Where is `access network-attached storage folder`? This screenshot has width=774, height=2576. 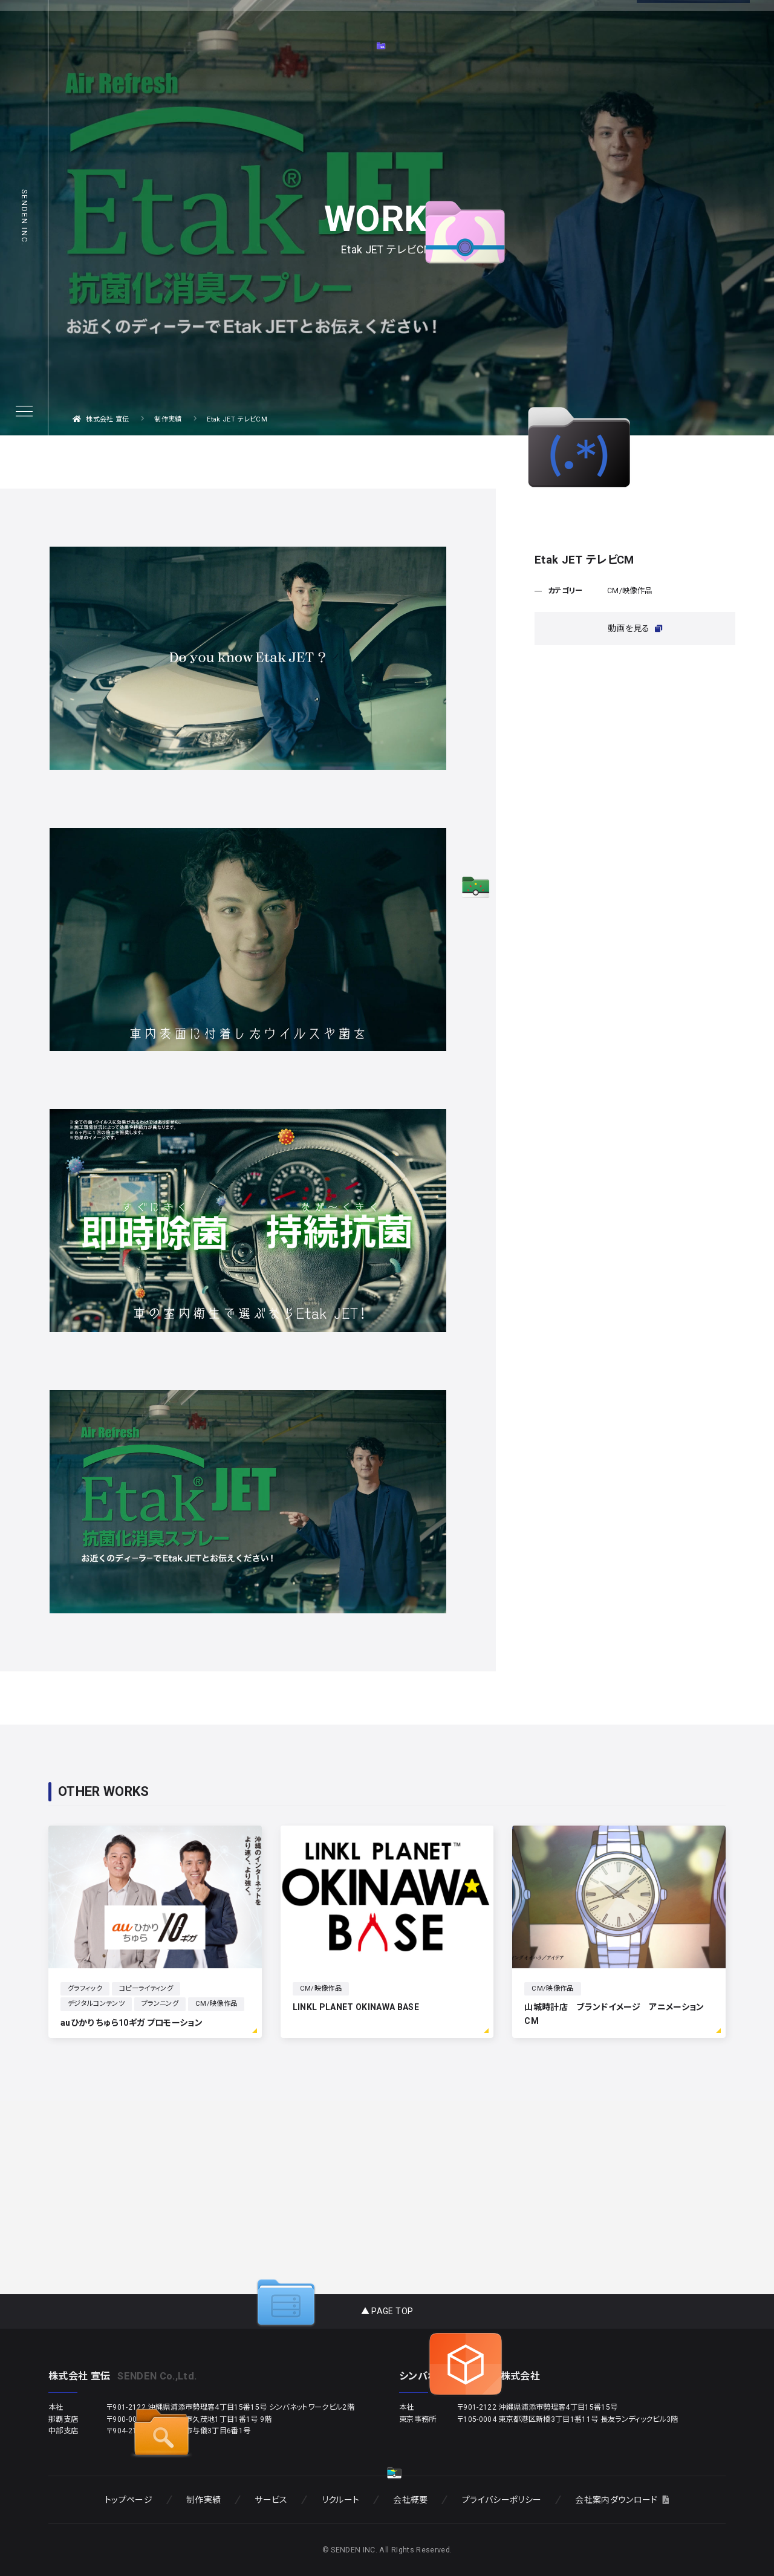
access network-attached storage folder is located at coordinates (286, 2302).